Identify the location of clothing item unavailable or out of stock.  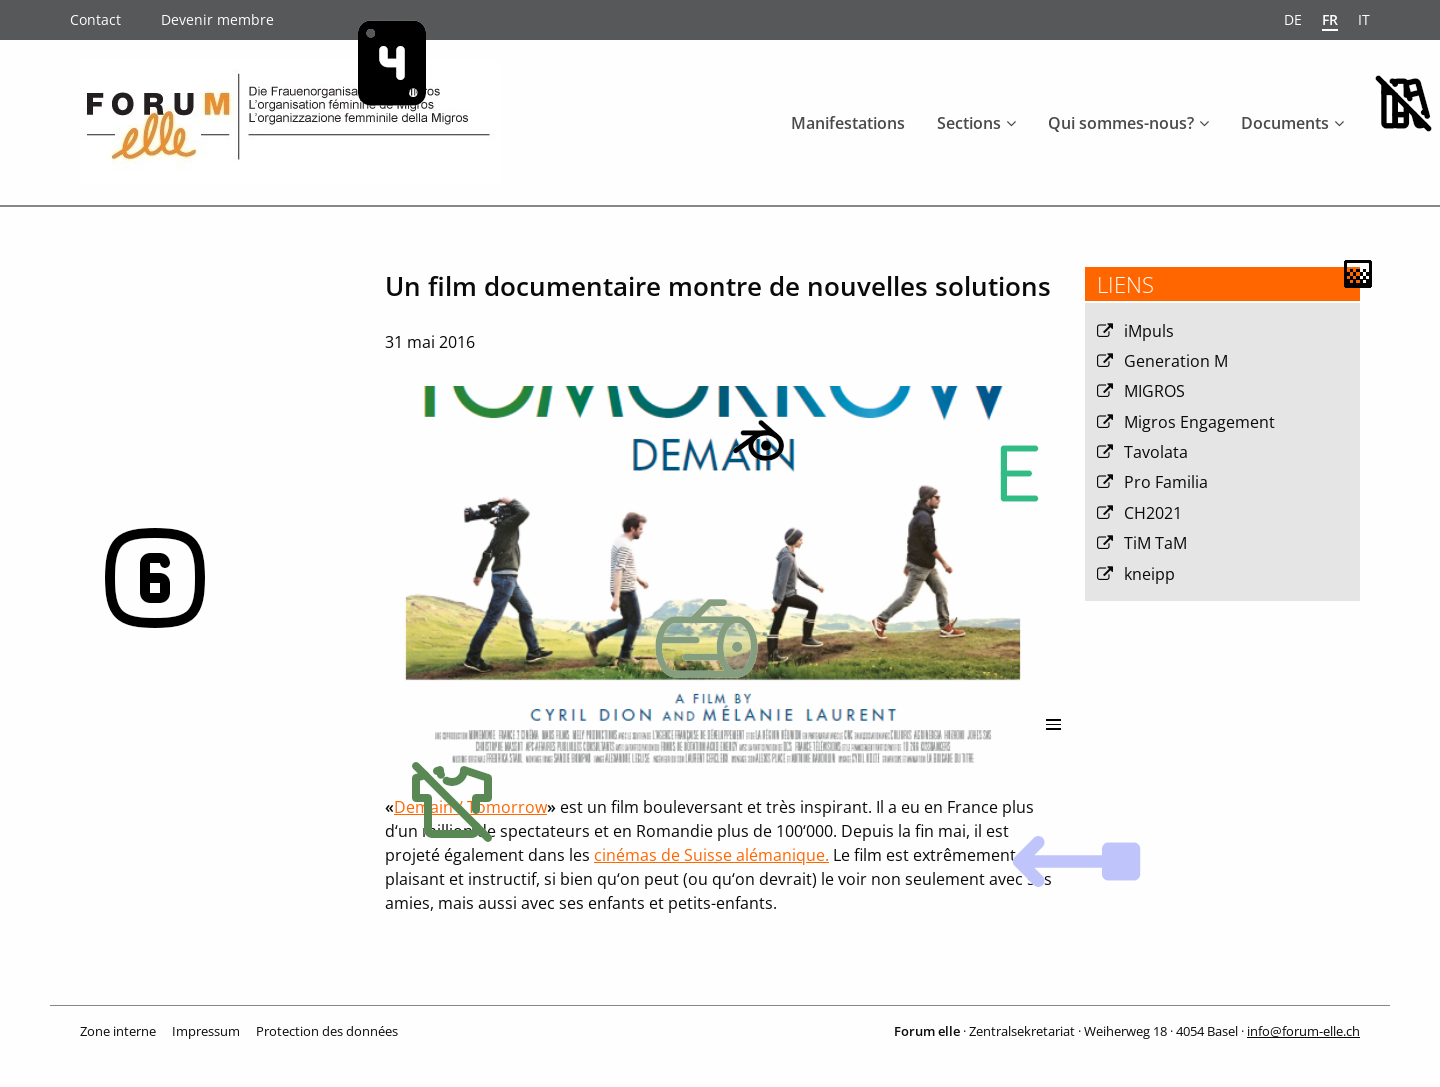
(452, 802).